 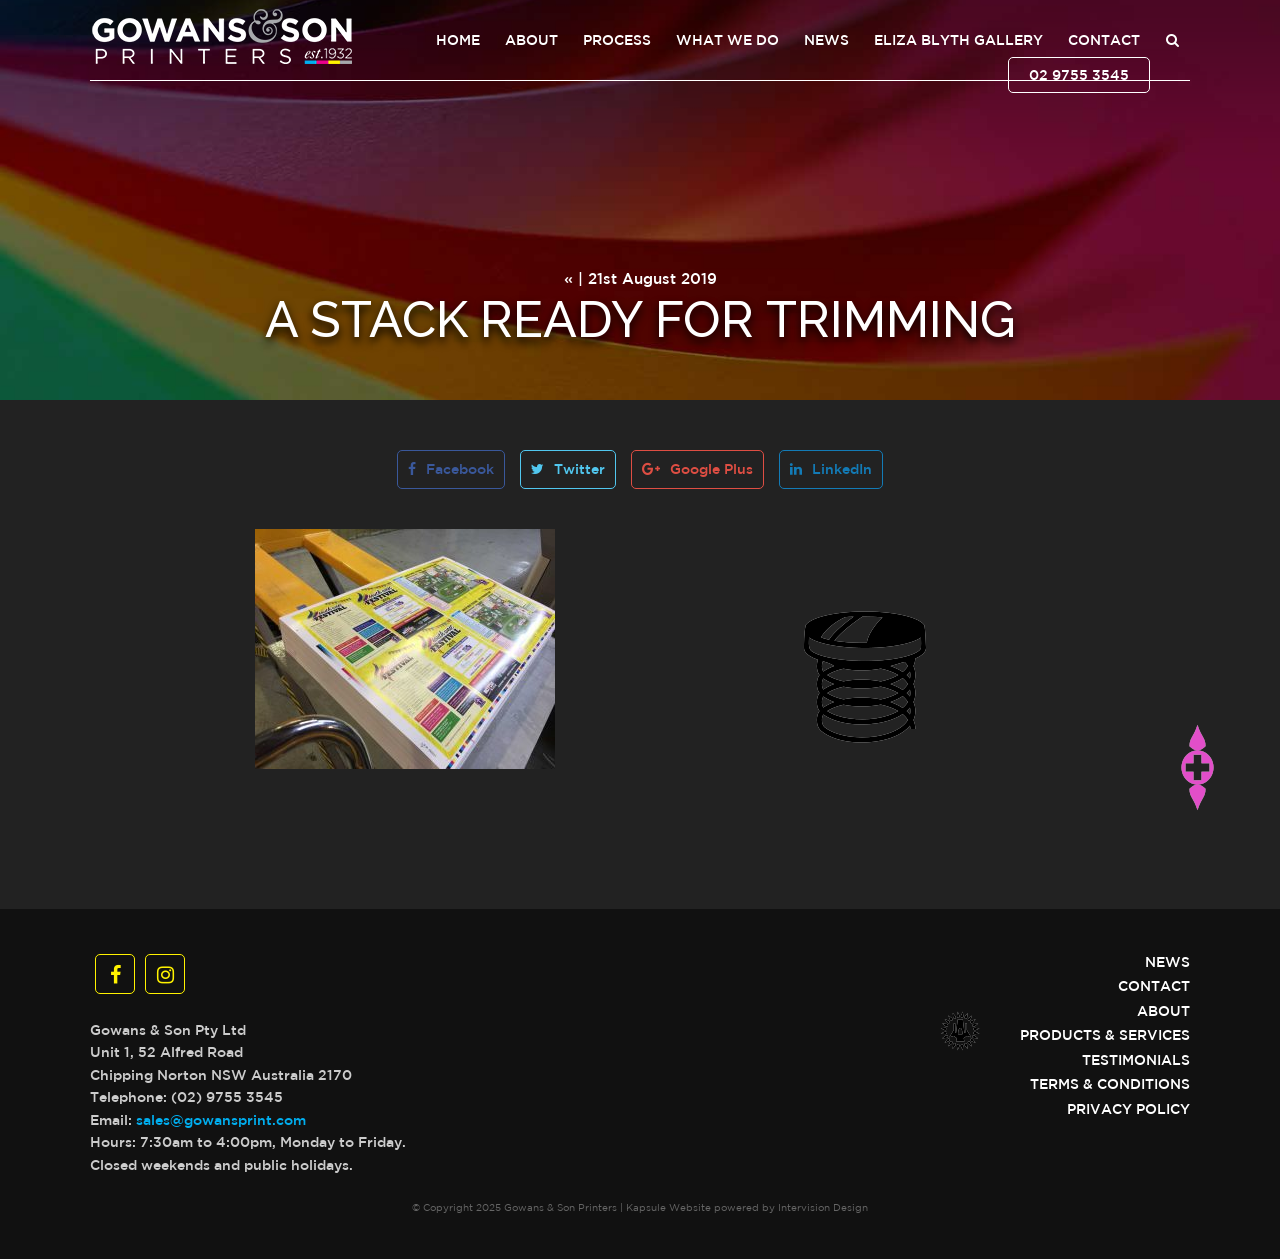 What do you see at coordinates (960, 1031) in the screenshot?
I see `indicates a hazardous or dangerous terrain area` at bounding box center [960, 1031].